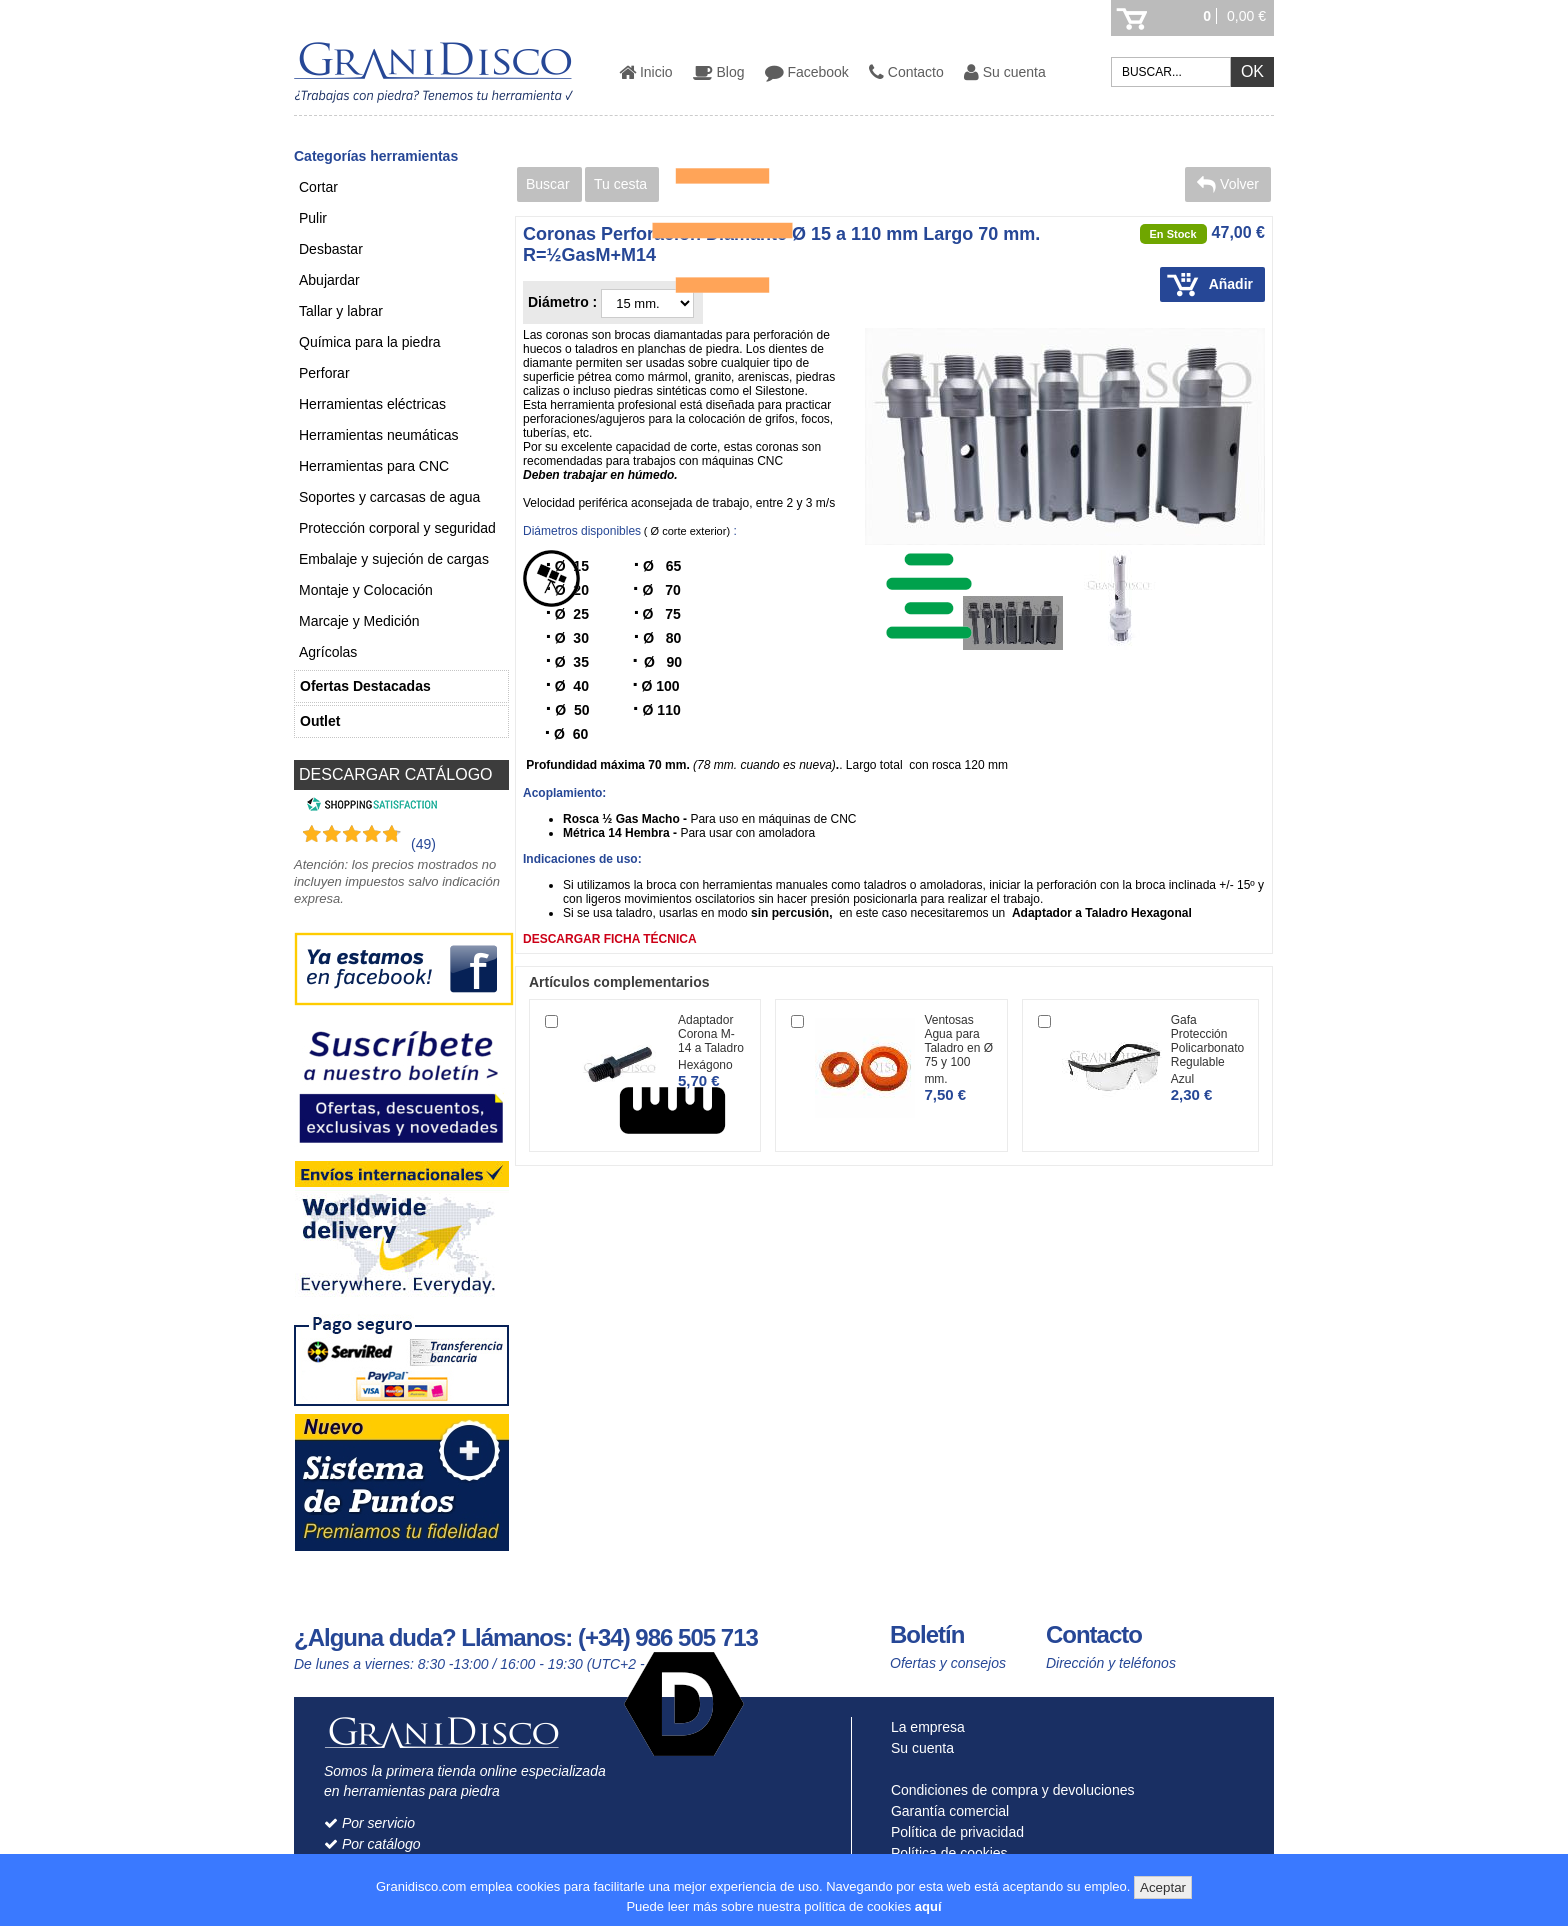 The width and height of the screenshot is (1568, 1926). I want to click on WPExplorer WordPress themes and resources logo, so click(551, 578).